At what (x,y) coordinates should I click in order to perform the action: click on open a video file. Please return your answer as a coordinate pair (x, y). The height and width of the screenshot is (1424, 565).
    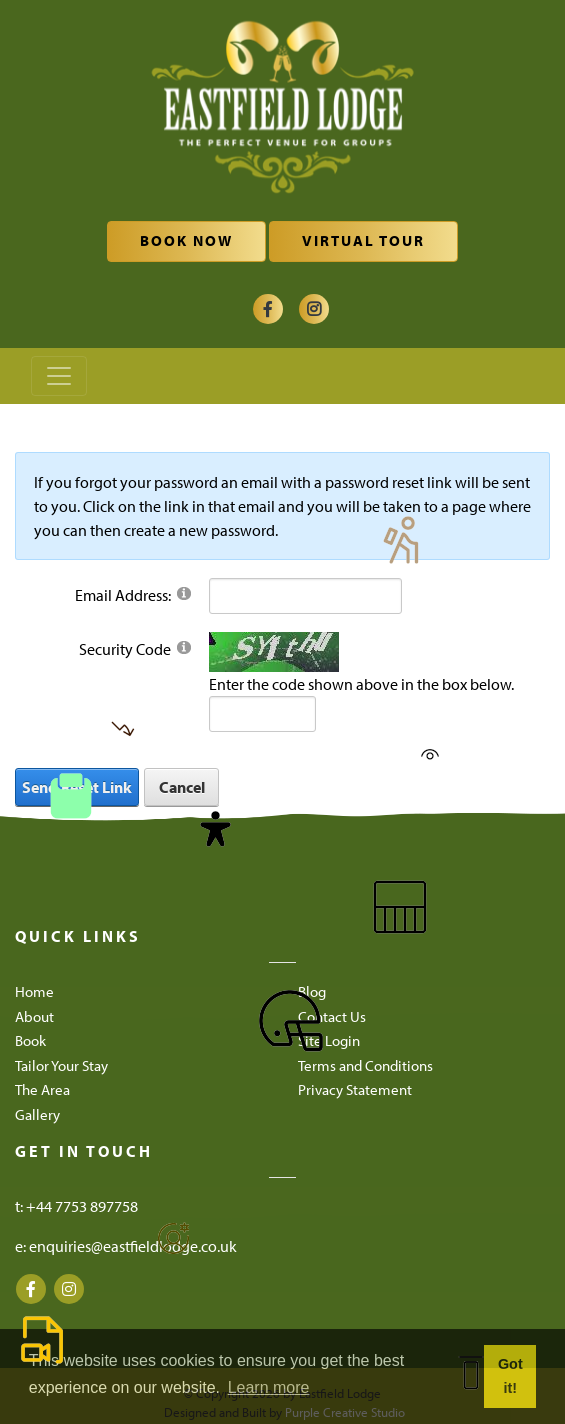
    Looking at the image, I should click on (43, 1340).